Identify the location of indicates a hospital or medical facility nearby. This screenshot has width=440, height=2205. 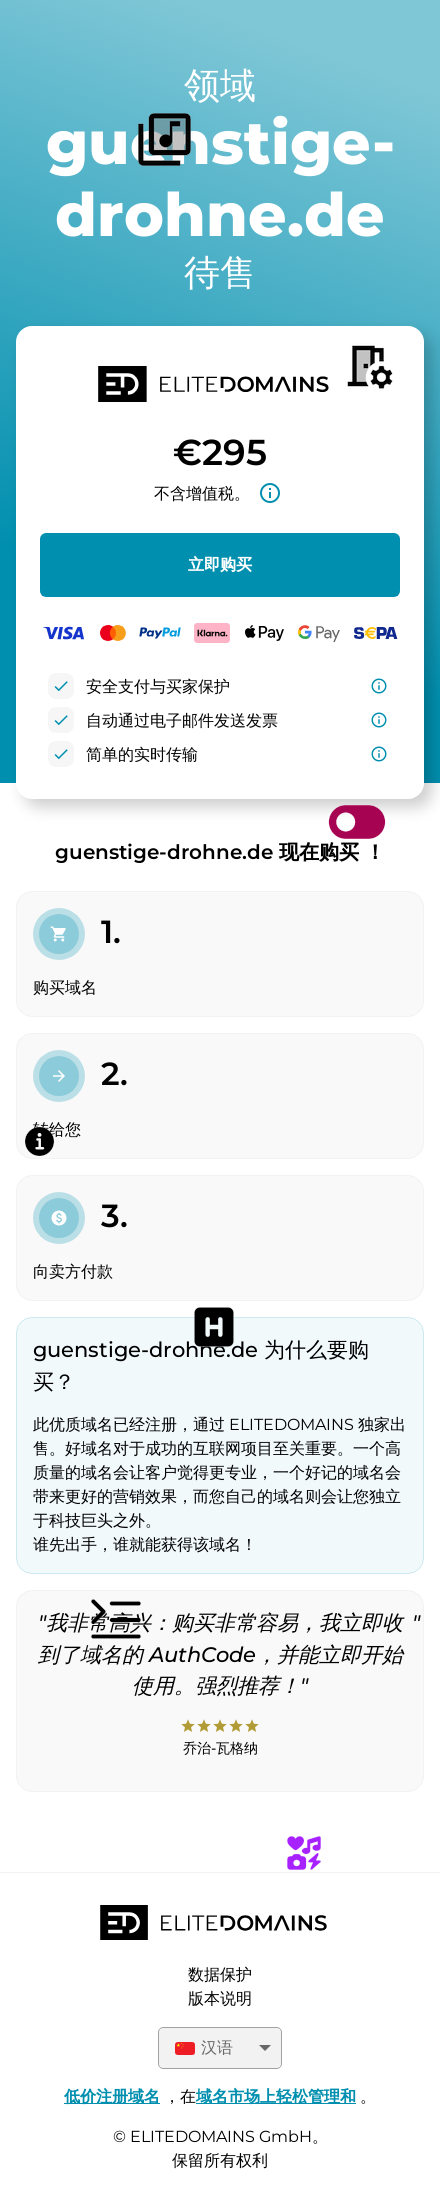
(214, 1327).